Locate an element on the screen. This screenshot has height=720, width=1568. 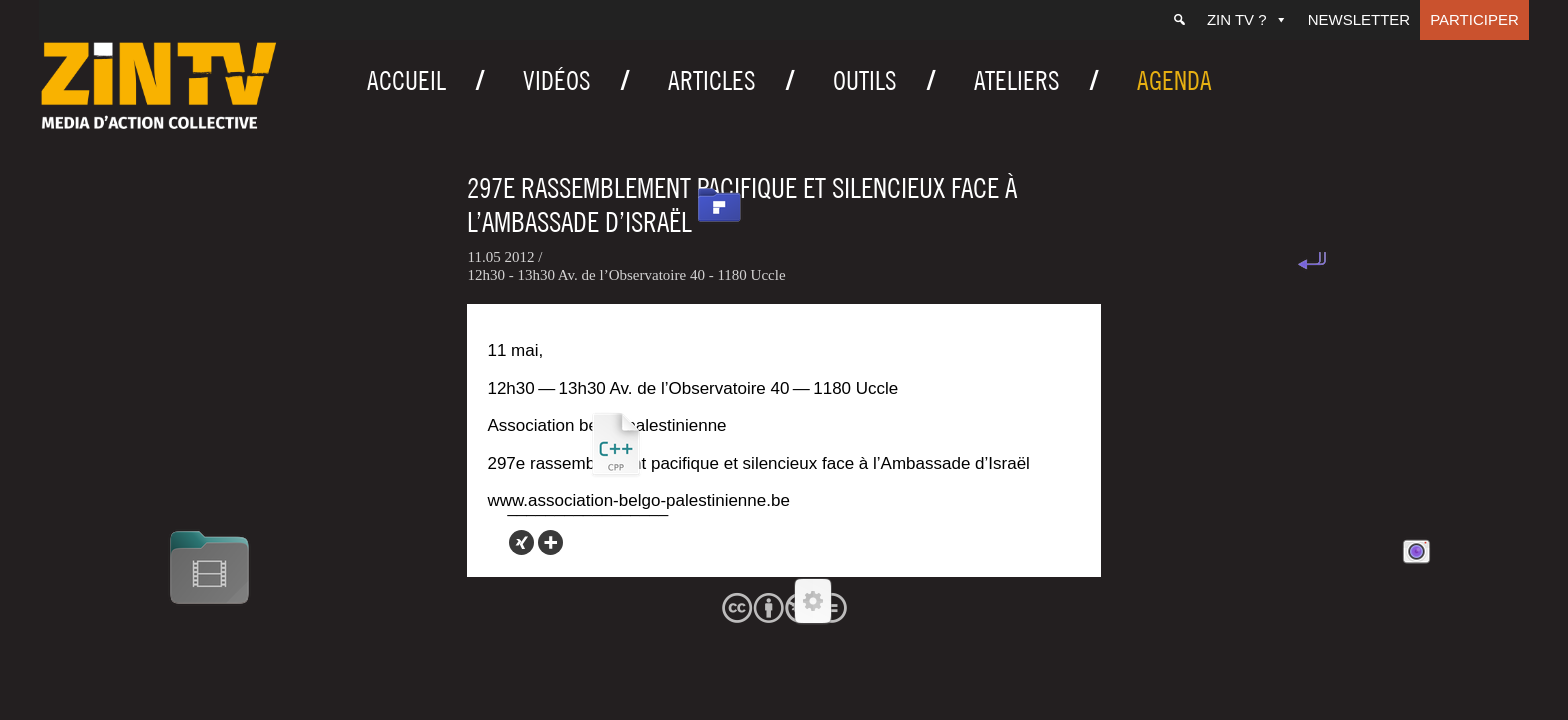
reply all to an email message is located at coordinates (1311, 260).